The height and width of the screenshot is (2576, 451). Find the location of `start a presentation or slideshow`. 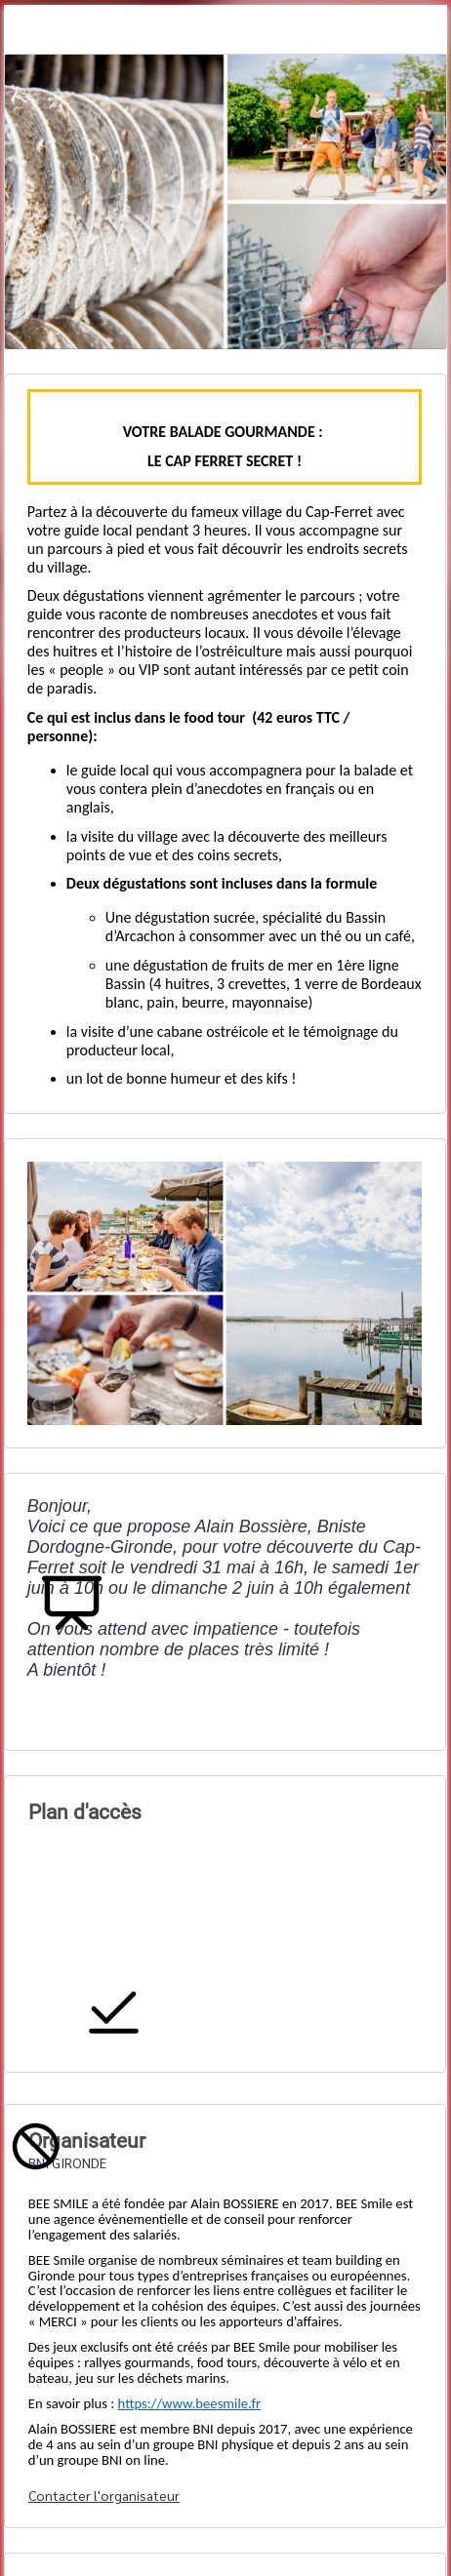

start a presentation or slideshow is located at coordinates (71, 1603).